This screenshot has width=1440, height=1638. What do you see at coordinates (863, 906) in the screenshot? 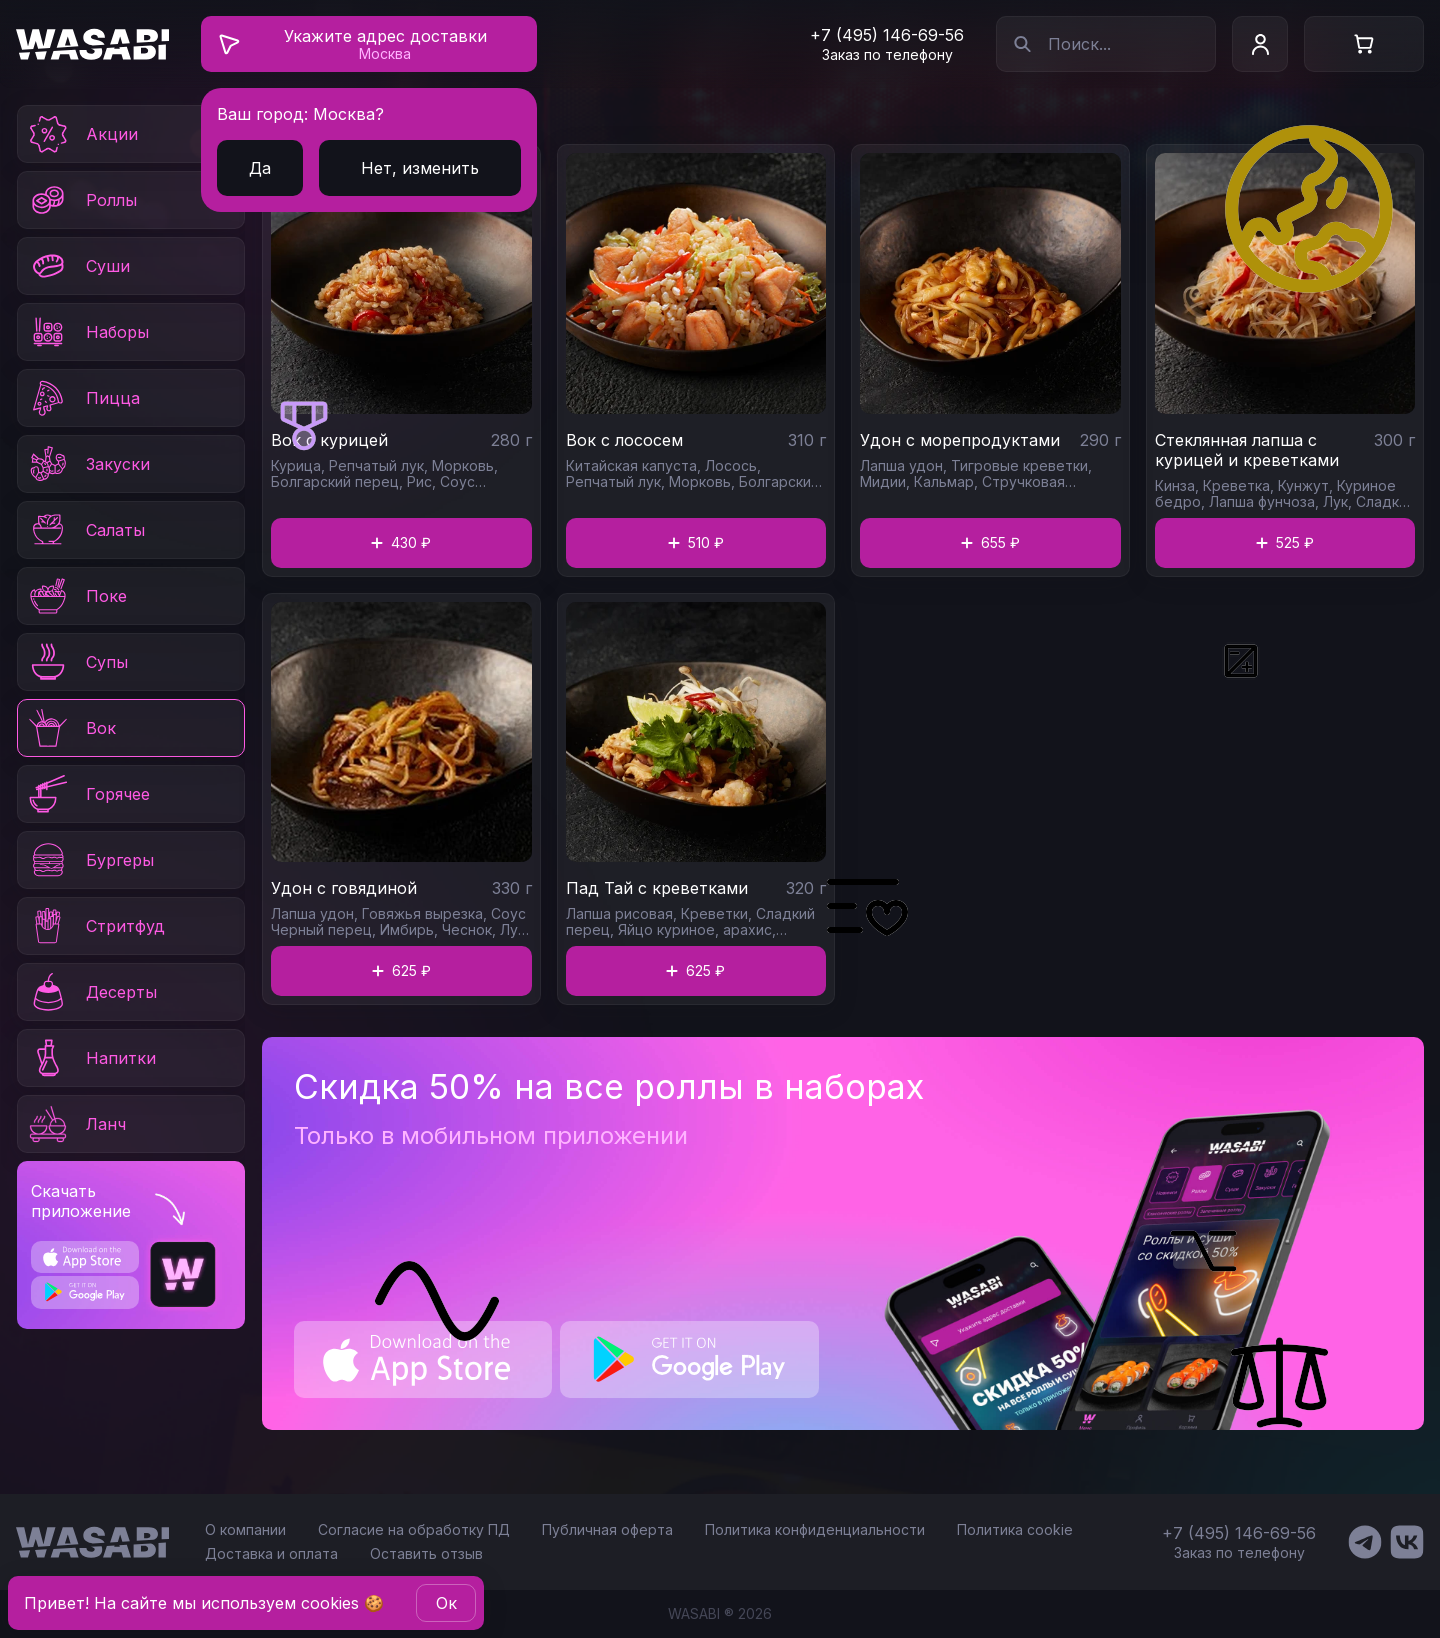
I see `view your favorites list` at bounding box center [863, 906].